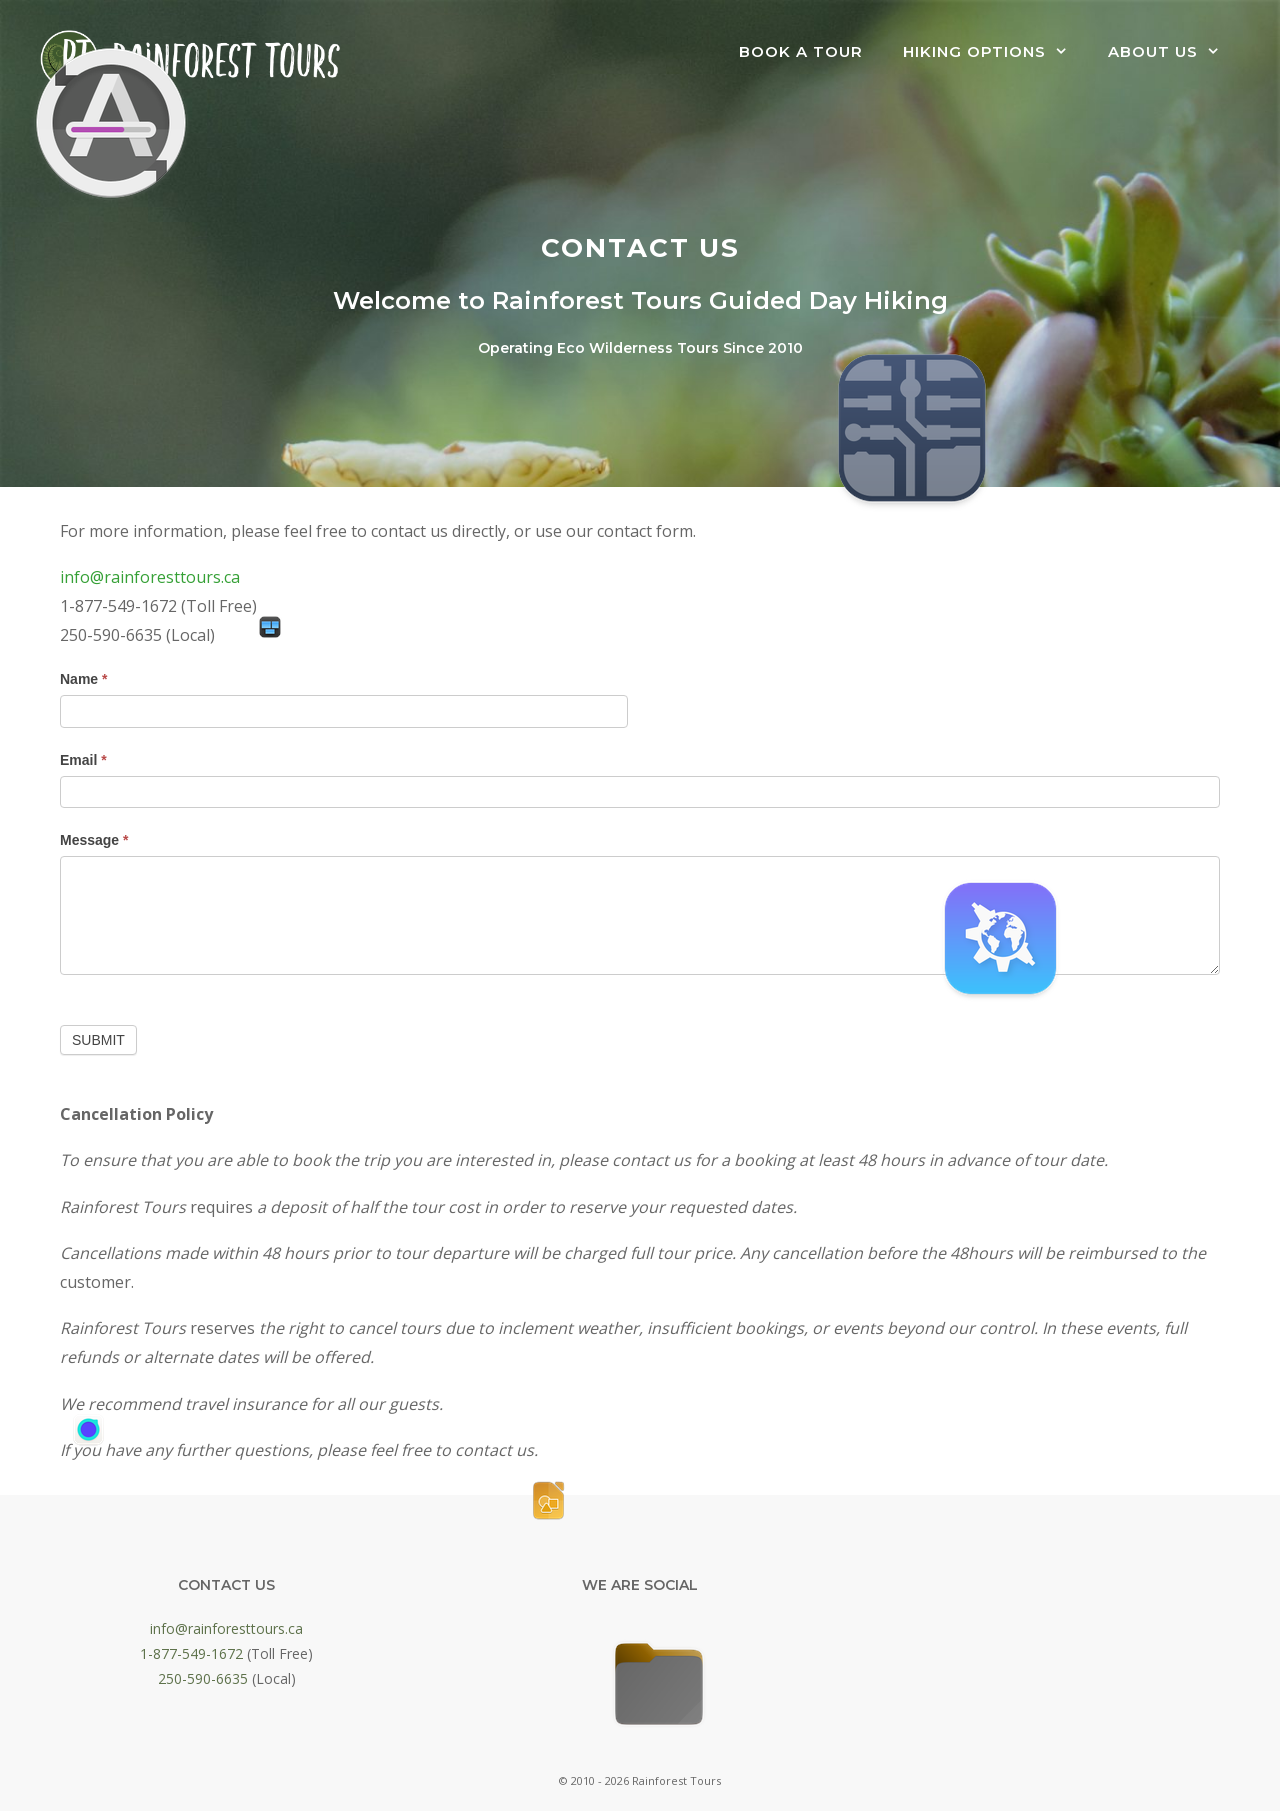 Image resolution: width=1280 pixels, height=1811 pixels. Describe the element at coordinates (912, 428) in the screenshot. I see `open gerbview nightly app for viewing gerber PCB files` at that location.